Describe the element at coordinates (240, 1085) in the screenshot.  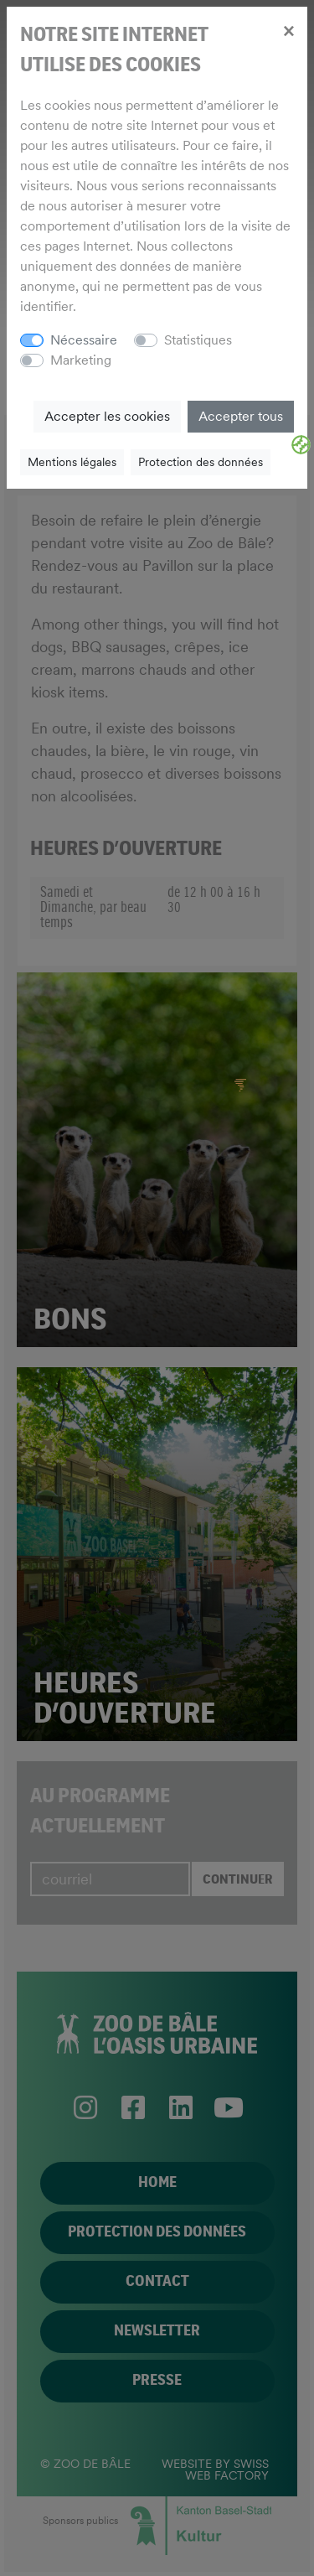
I see `indicates severe weather alert or tornado warning` at that location.